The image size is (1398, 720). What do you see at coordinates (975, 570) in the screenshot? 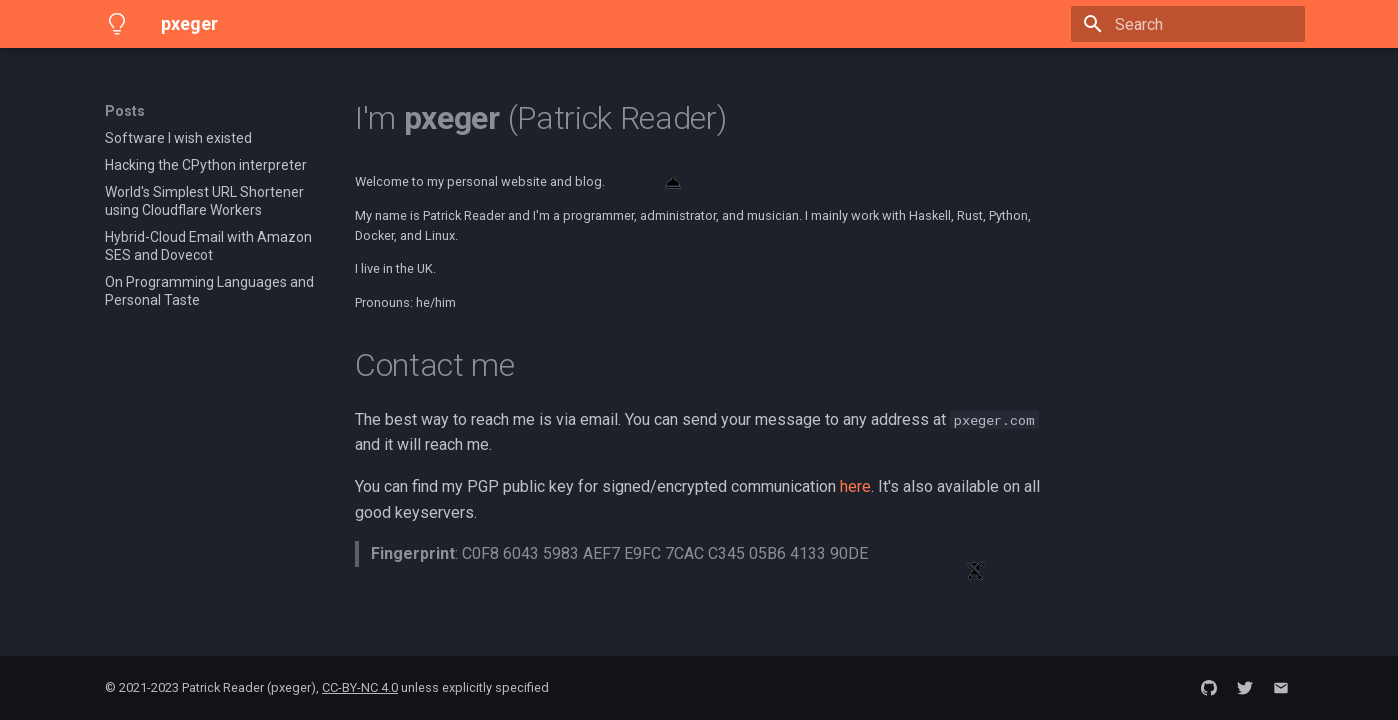
I see `indicates strollers are not permitted in this area` at bounding box center [975, 570].